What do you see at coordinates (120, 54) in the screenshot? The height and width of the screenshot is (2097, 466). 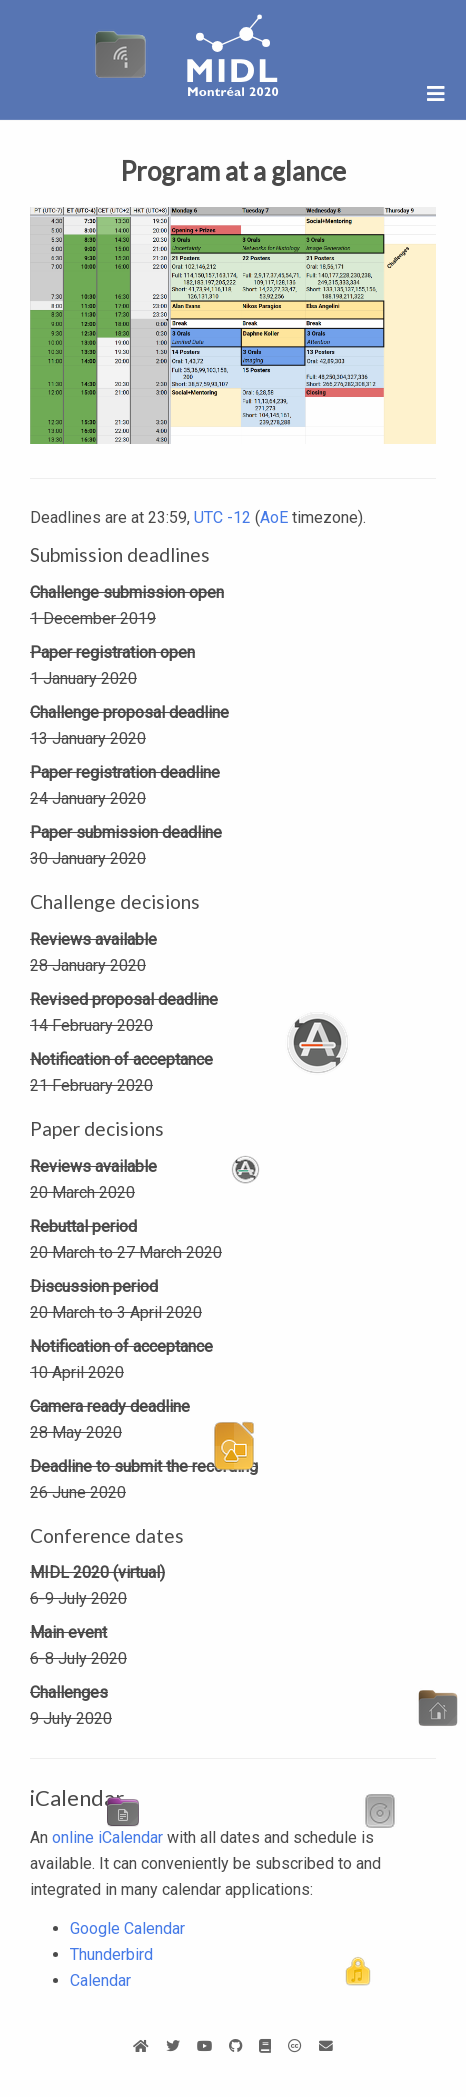 I see `open insync cloud sync folder` at bounding box center [120, 54].